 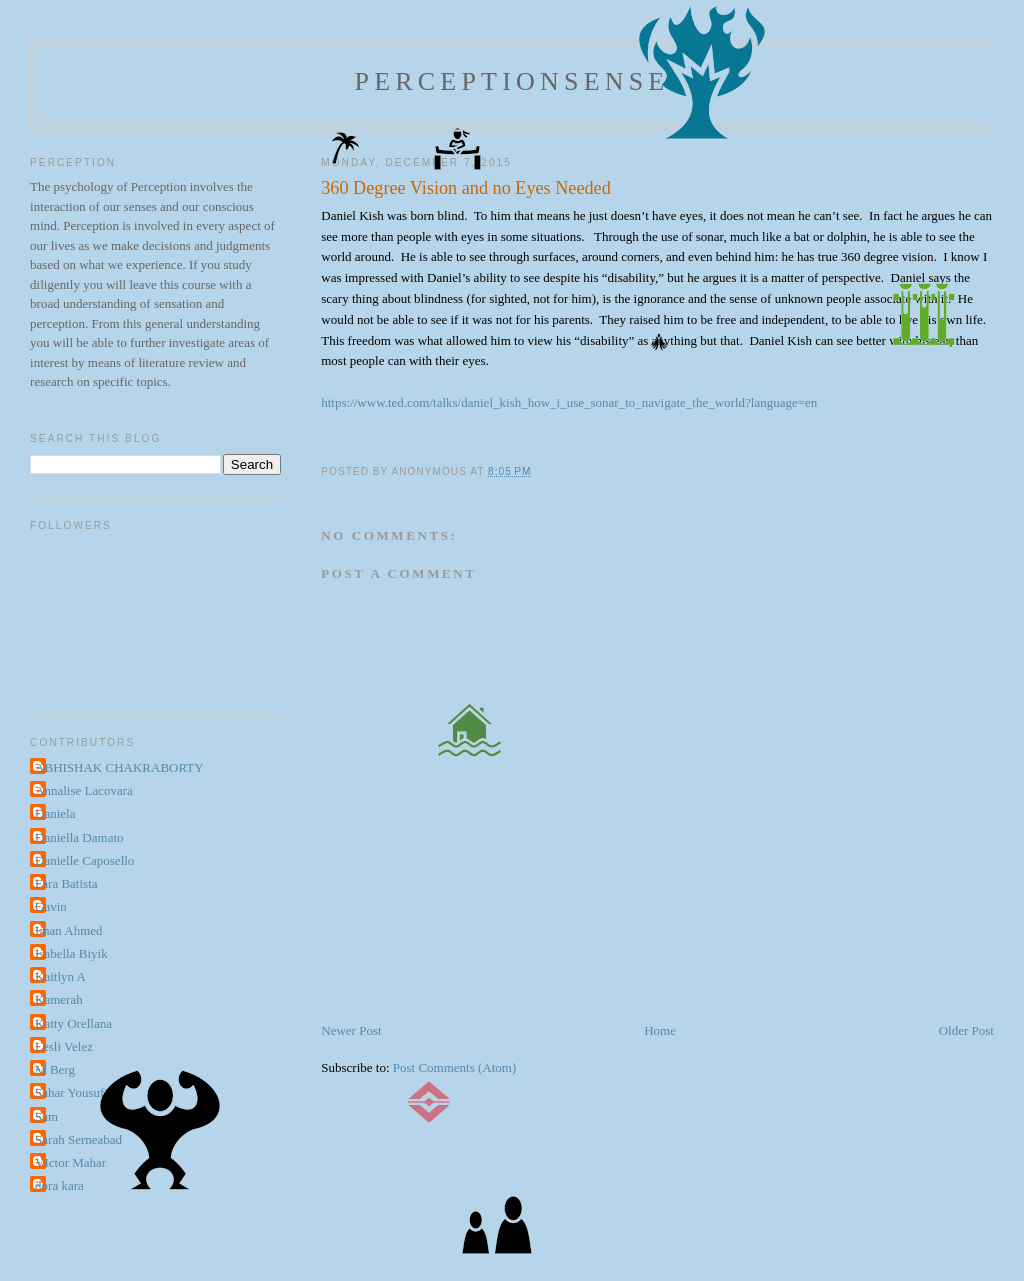 I want to click on indicates flood warning or alert, so click(x=469, y=728).